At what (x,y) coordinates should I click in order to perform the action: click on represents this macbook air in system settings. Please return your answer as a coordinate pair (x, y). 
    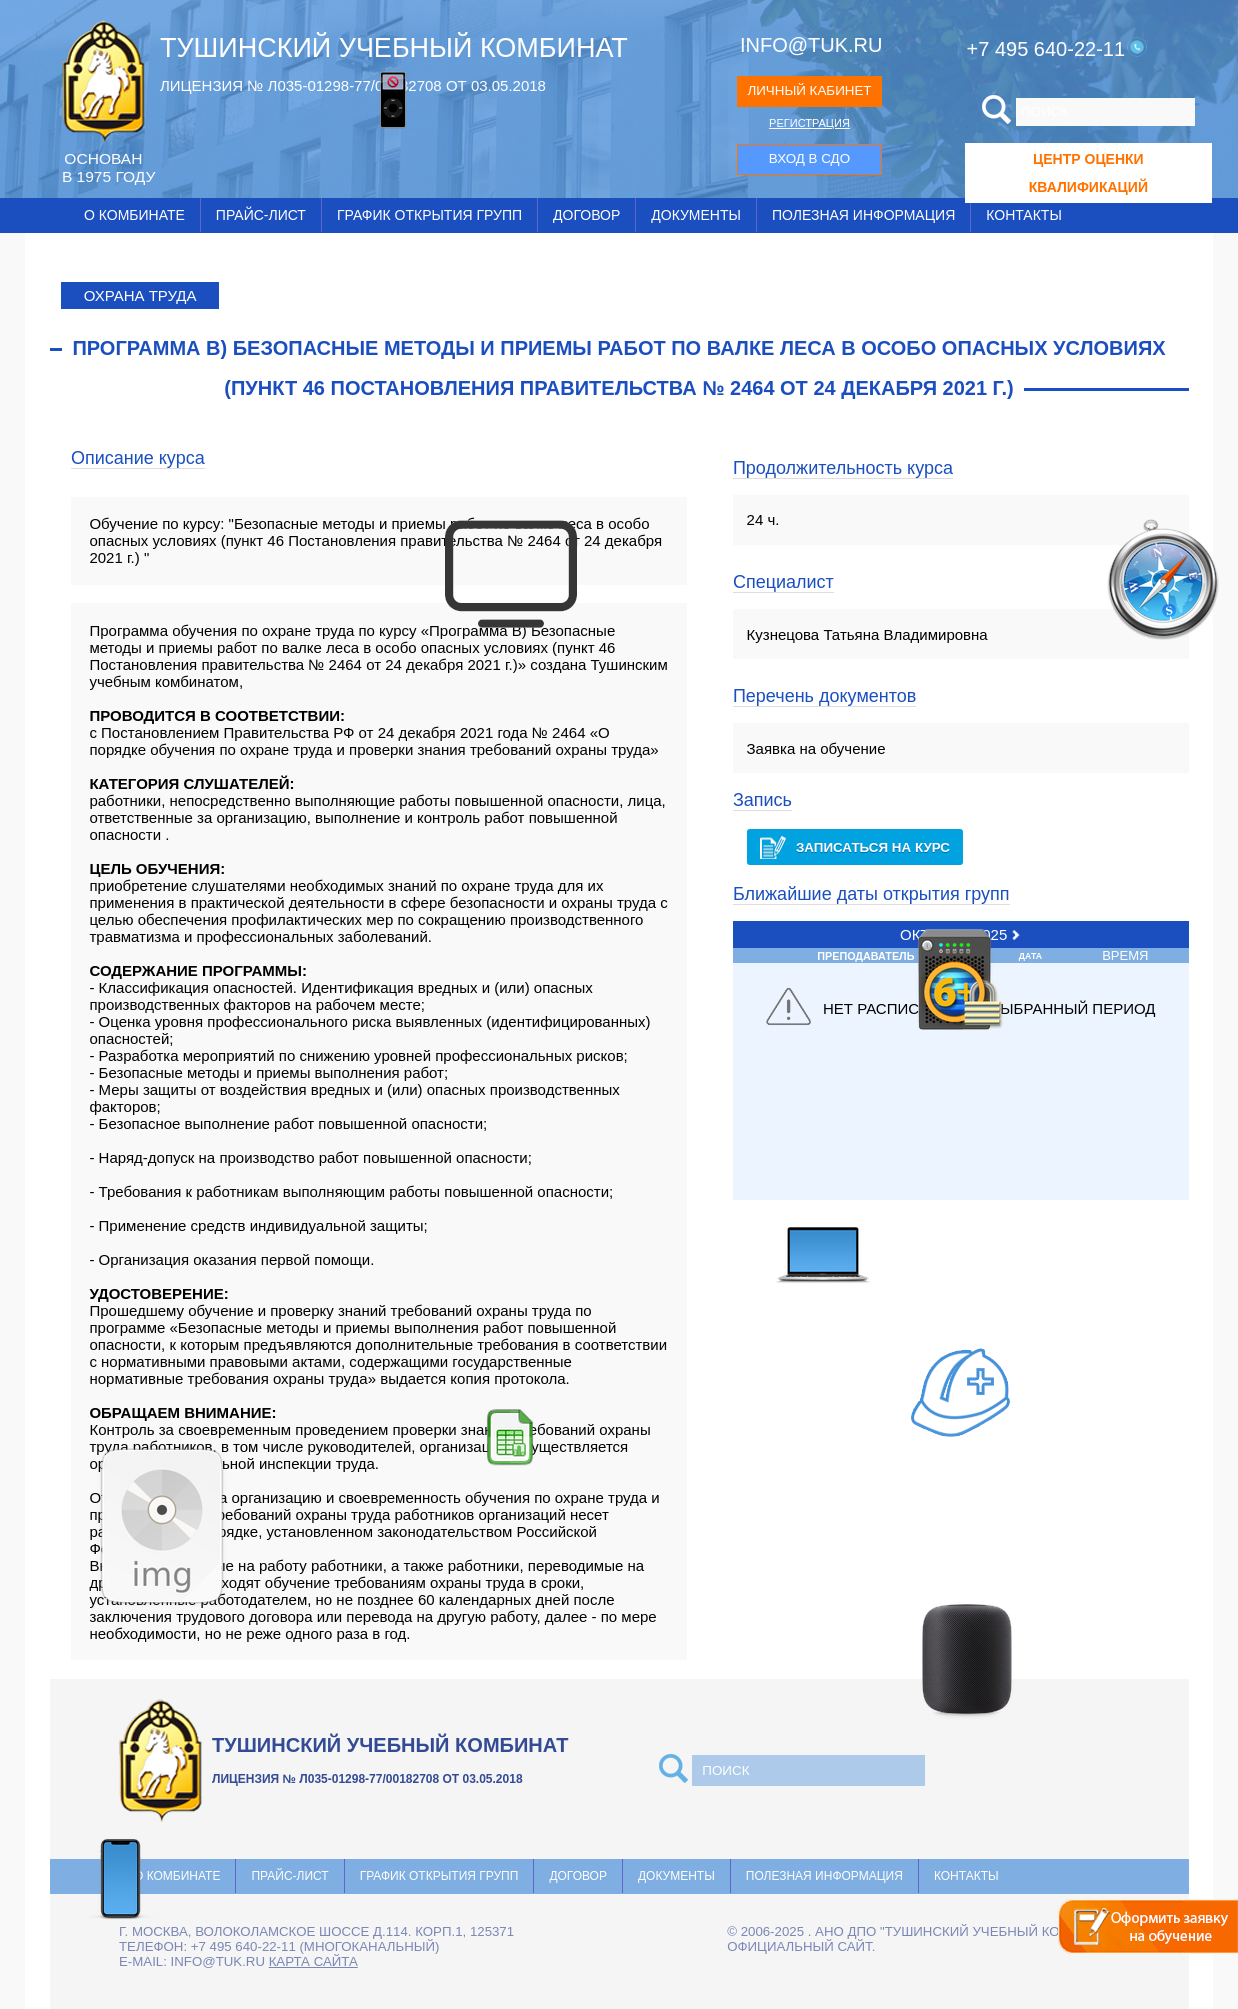
    Looking at the image, I should click on (823, 1247).